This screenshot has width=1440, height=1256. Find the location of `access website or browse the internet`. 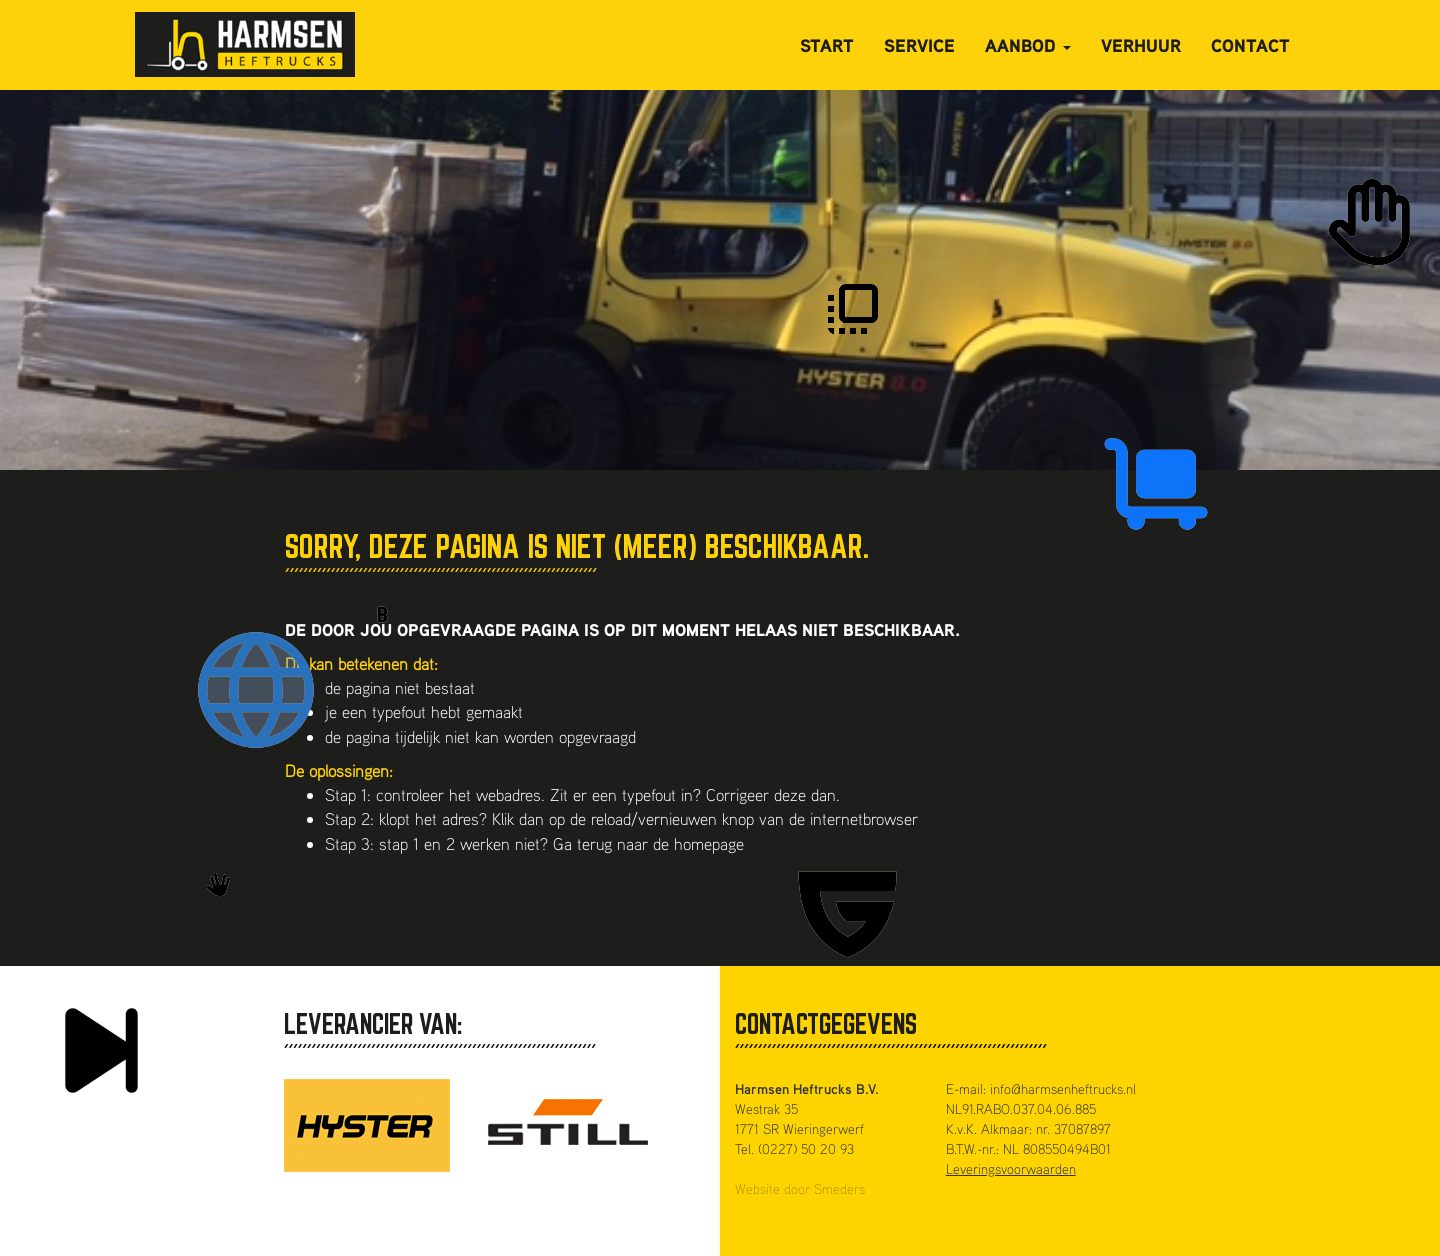

access website or browse the internet is located at coordinates (256, 690).